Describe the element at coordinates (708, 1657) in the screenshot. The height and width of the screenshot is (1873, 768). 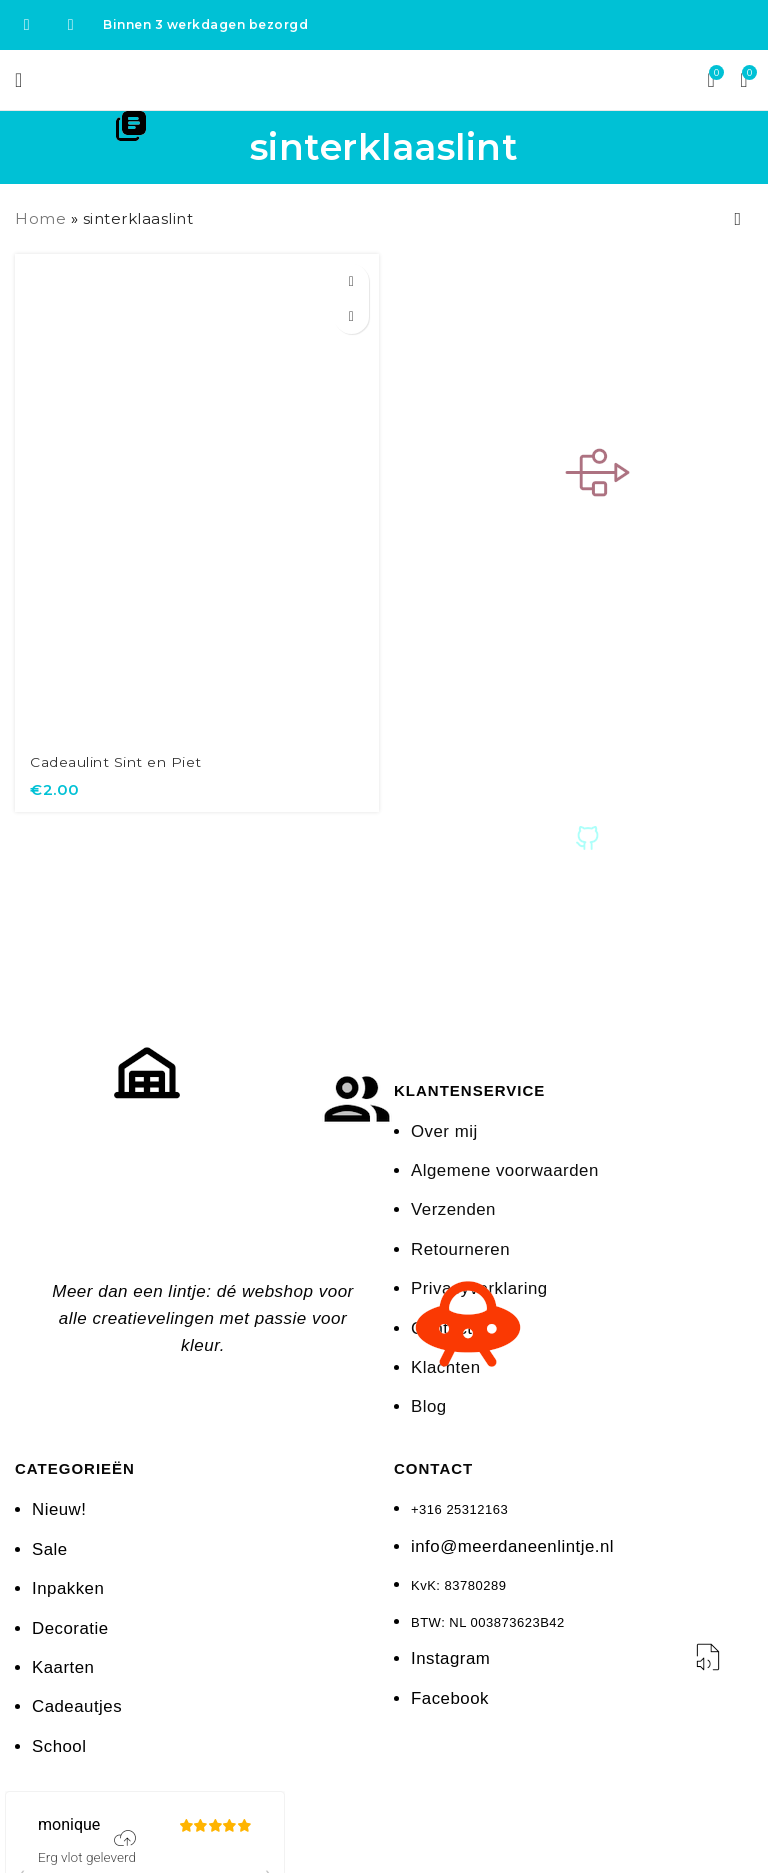
I see `open an audio file` at that location.